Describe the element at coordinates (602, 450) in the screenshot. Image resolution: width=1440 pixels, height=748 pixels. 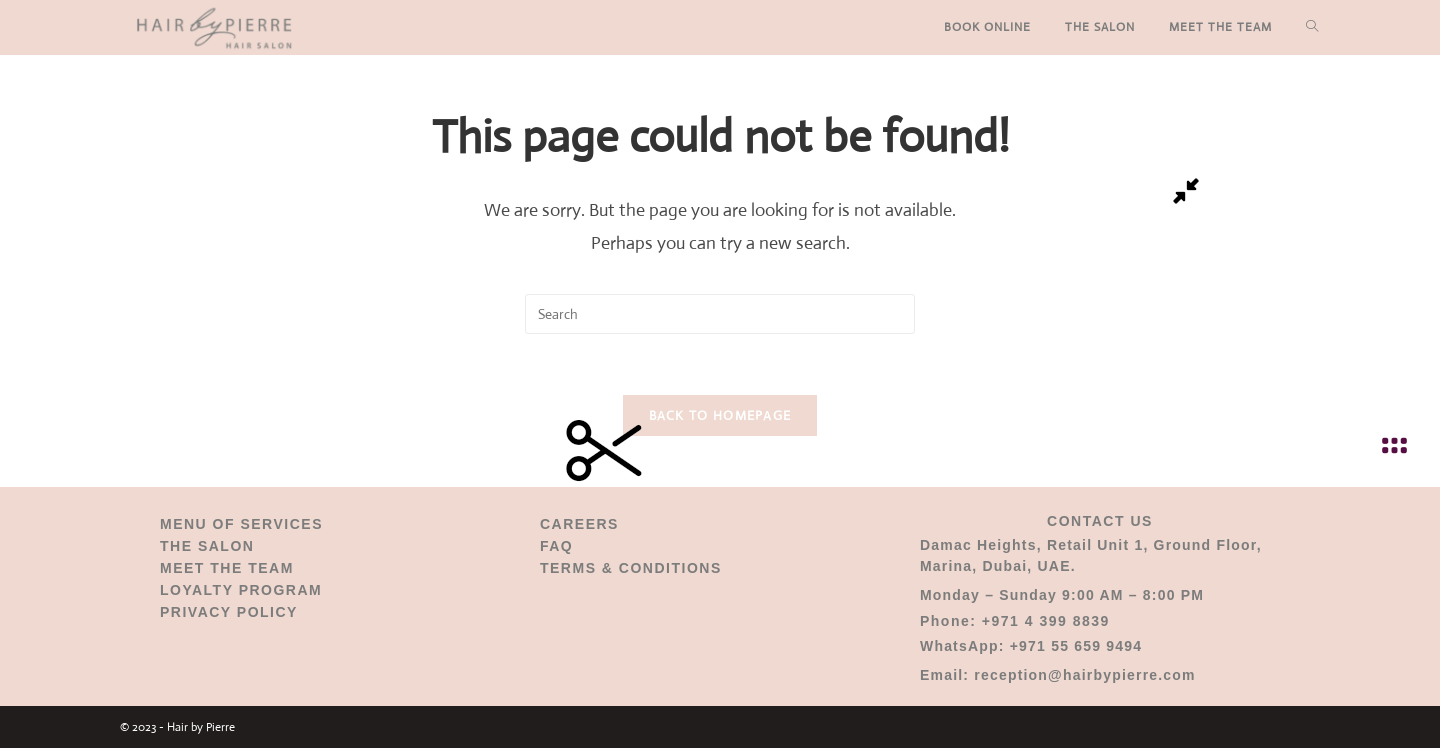
I see `cut selected content` at that location.